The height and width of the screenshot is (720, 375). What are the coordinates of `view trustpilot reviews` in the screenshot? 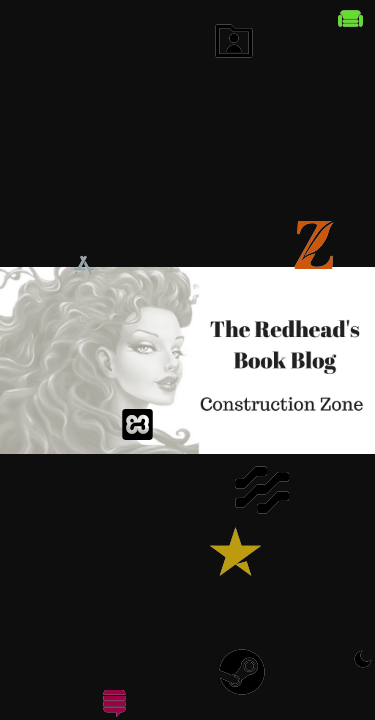 It's located at (235, 551).